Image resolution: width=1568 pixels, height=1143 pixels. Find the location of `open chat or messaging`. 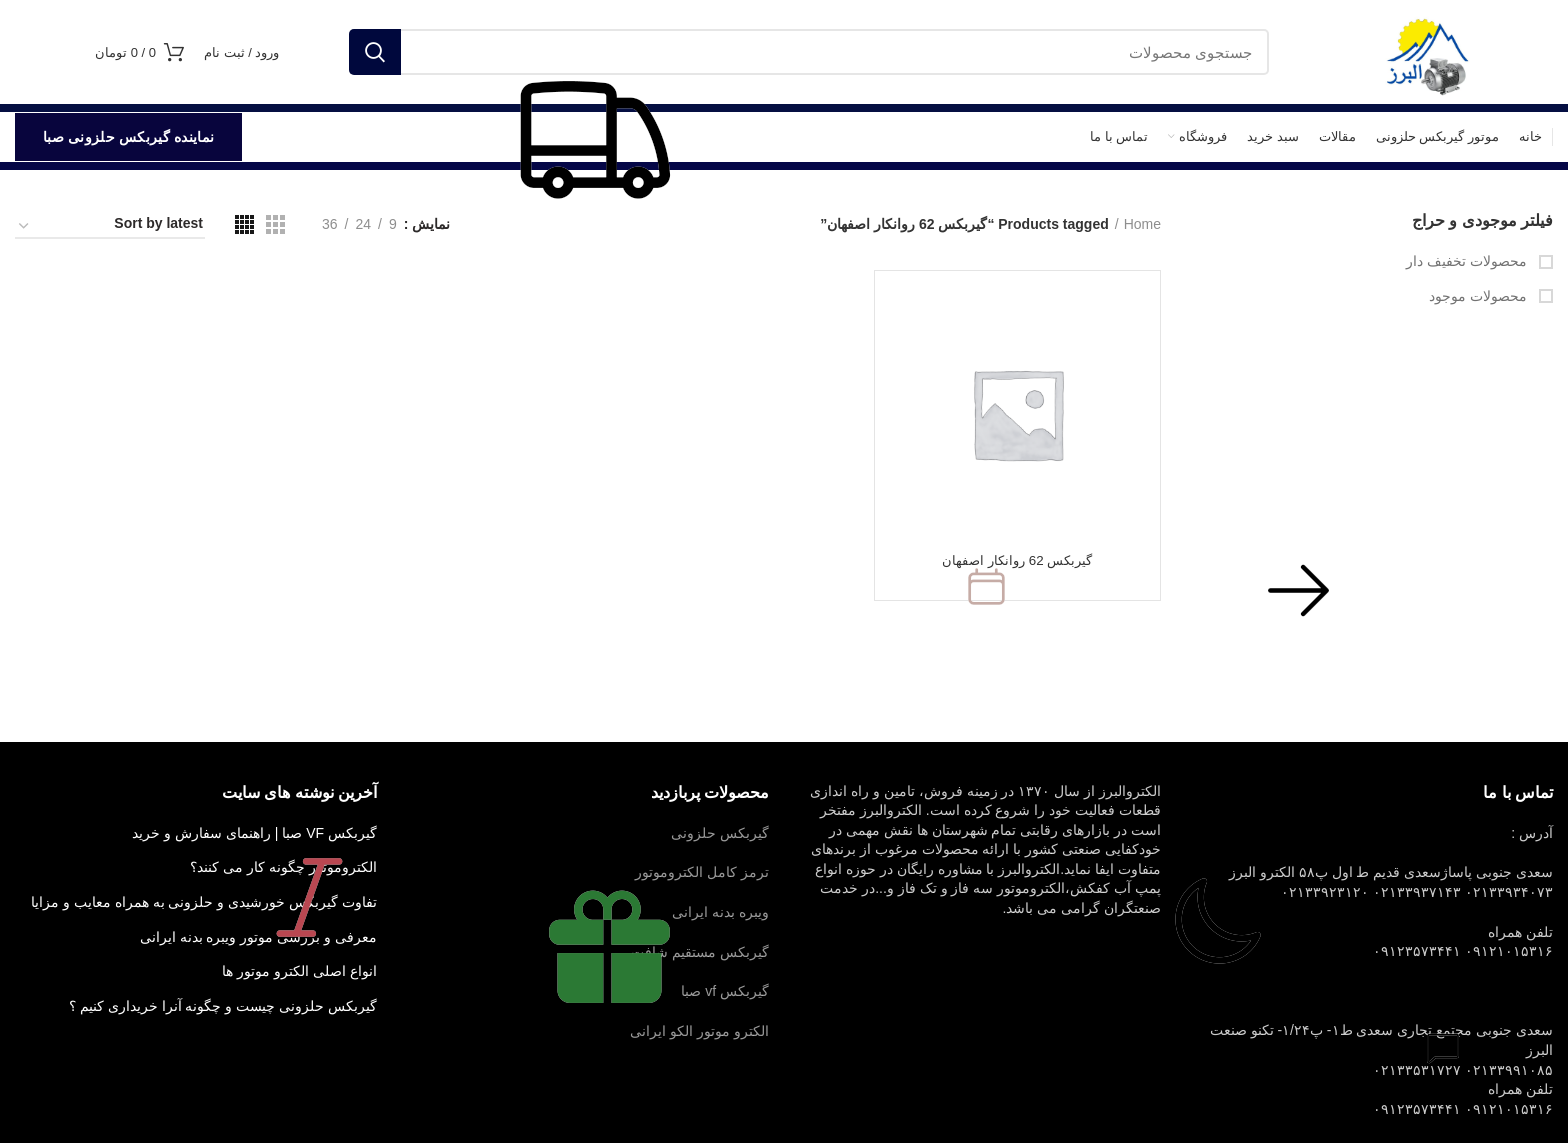

open chat or messaging is located at coordinates (1443, 1046).